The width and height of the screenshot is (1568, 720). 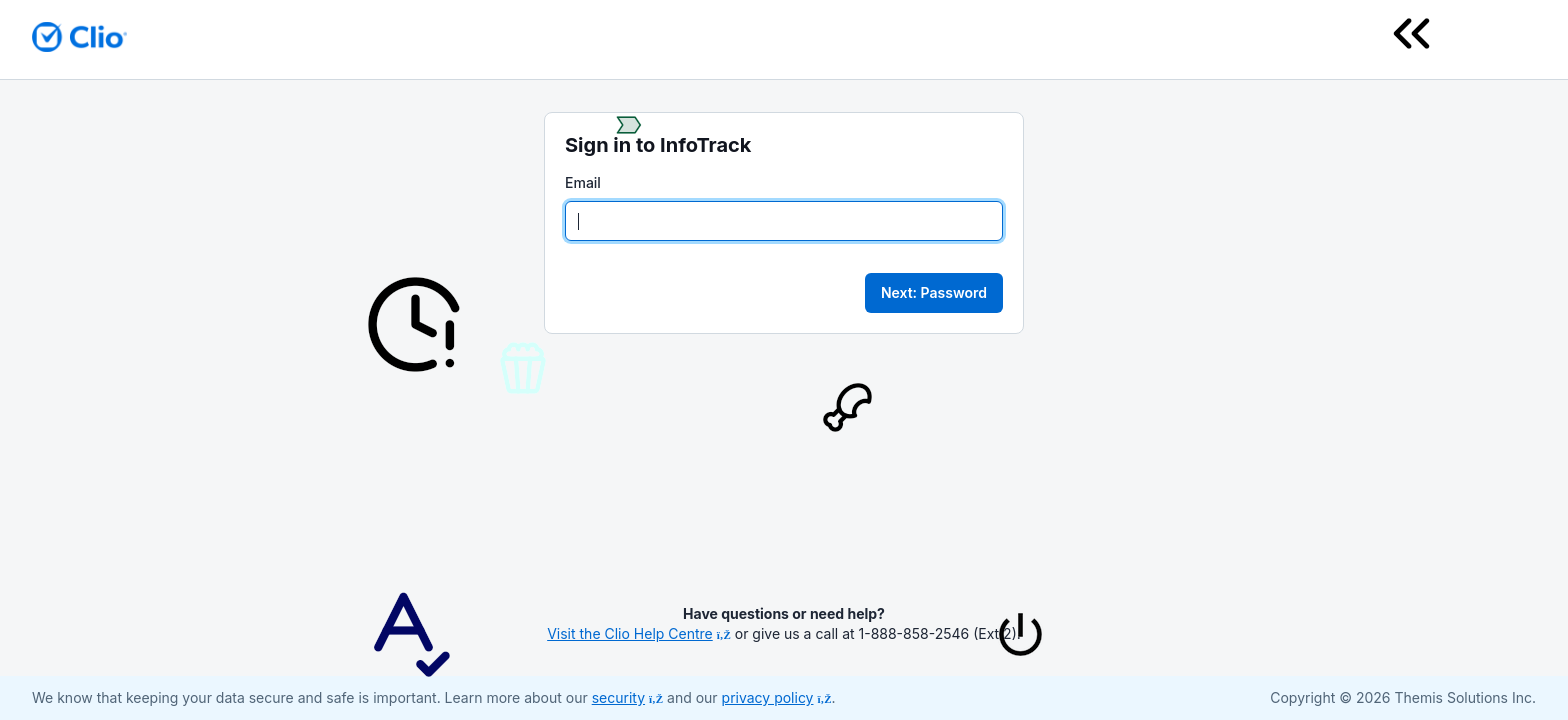 What do you see at coordinates (403, 630) in the screenshot?
I see `check spelling and grammar` at bounding box center [403, 630].